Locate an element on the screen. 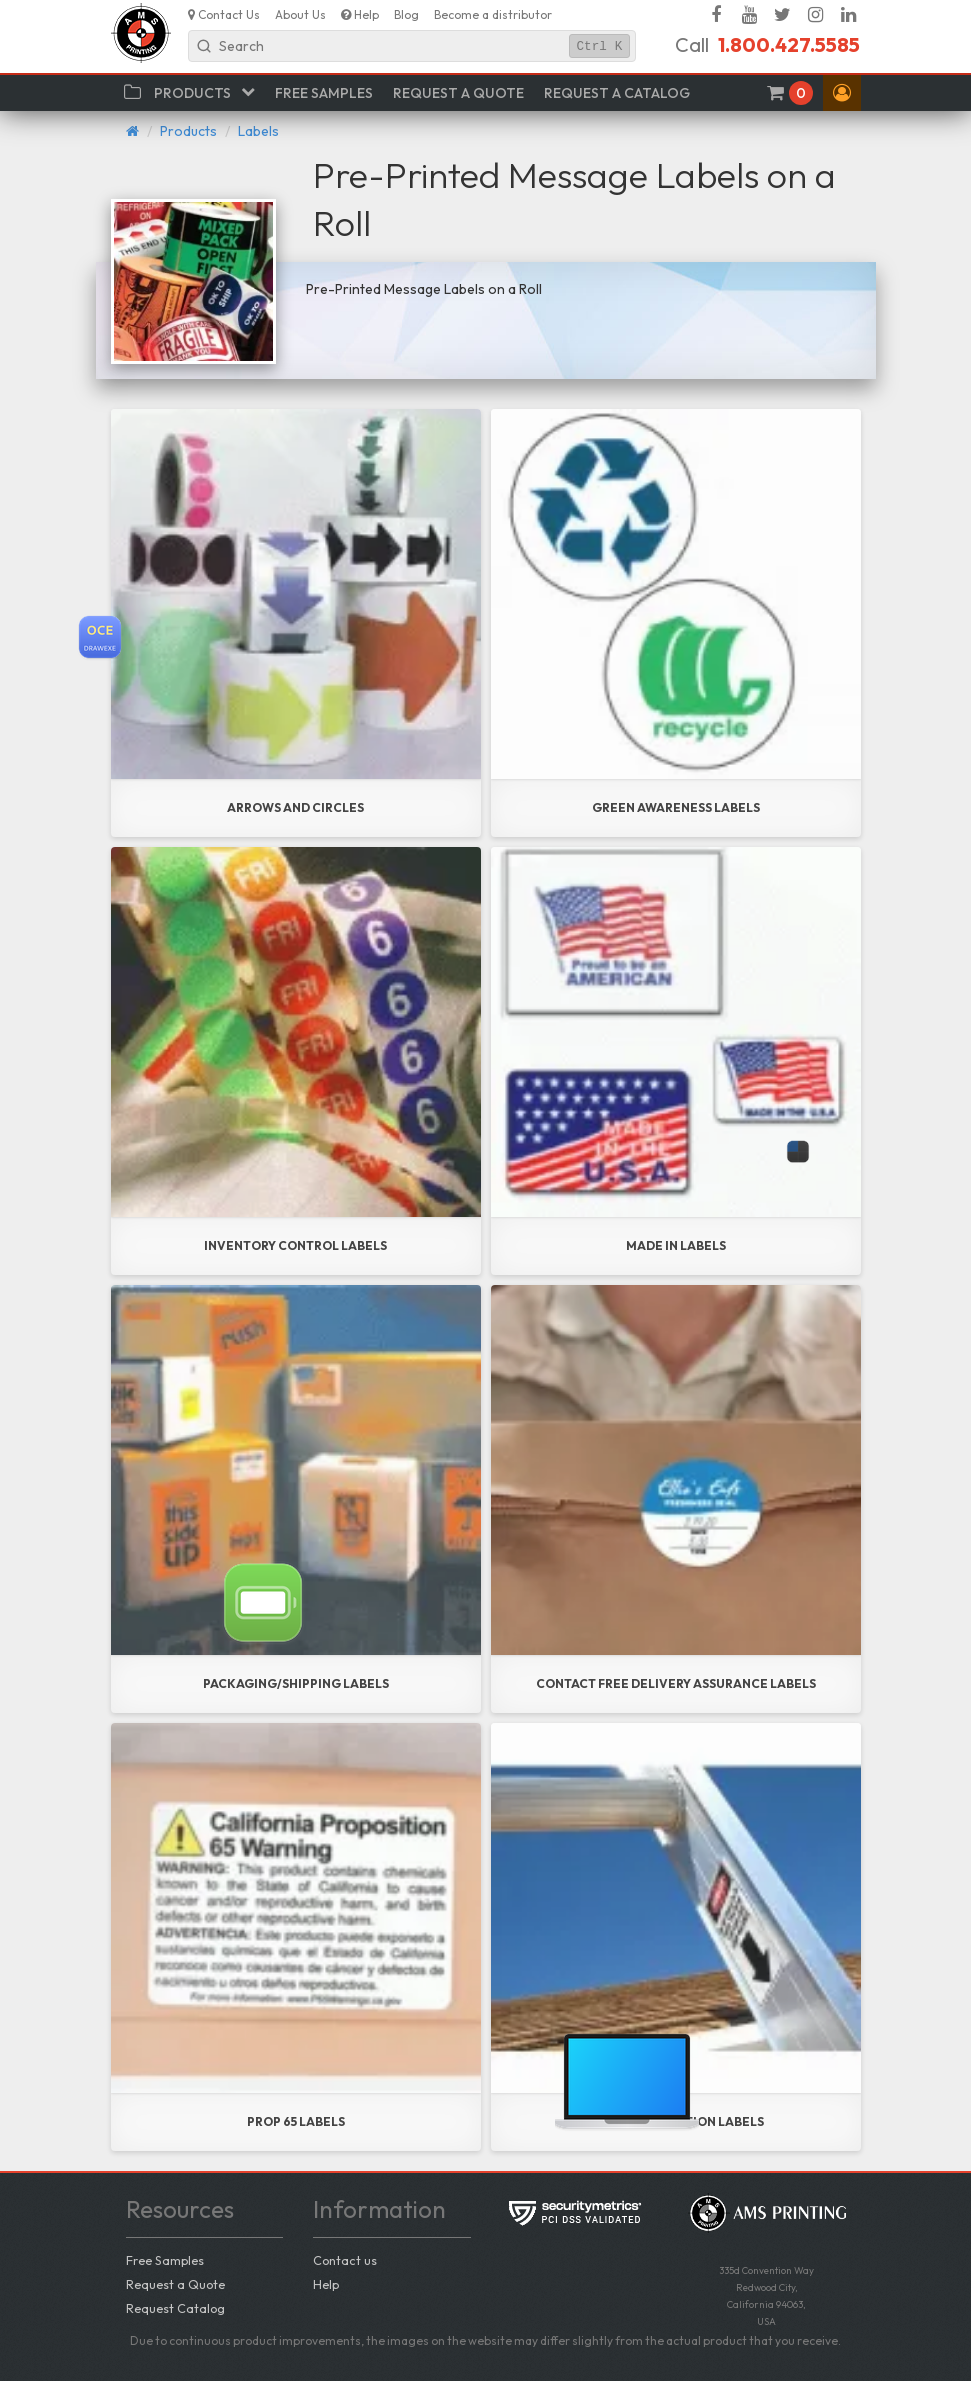 The image size is (971, 2381). access battery and power settings is located at coordinates (263, 1604).